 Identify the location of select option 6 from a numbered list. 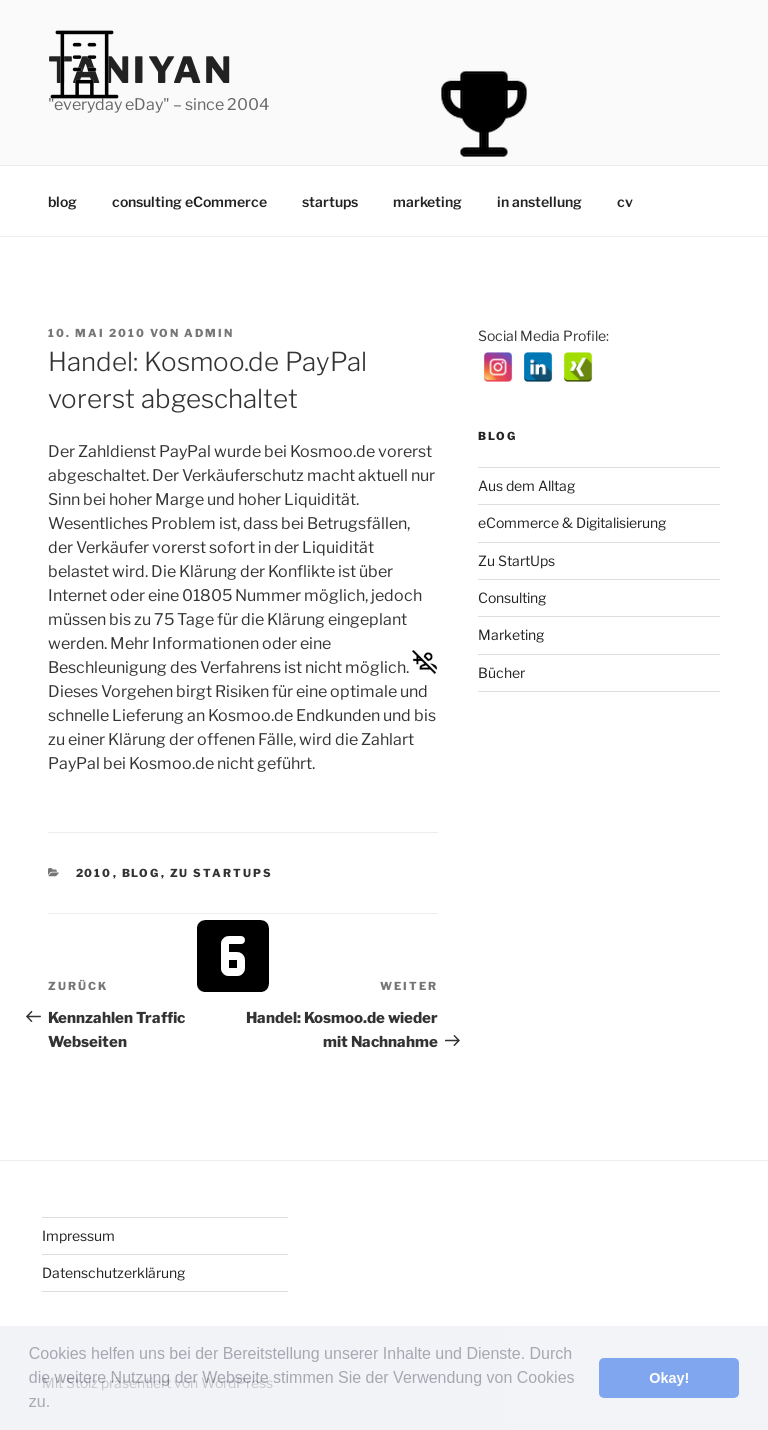
(233, 956).